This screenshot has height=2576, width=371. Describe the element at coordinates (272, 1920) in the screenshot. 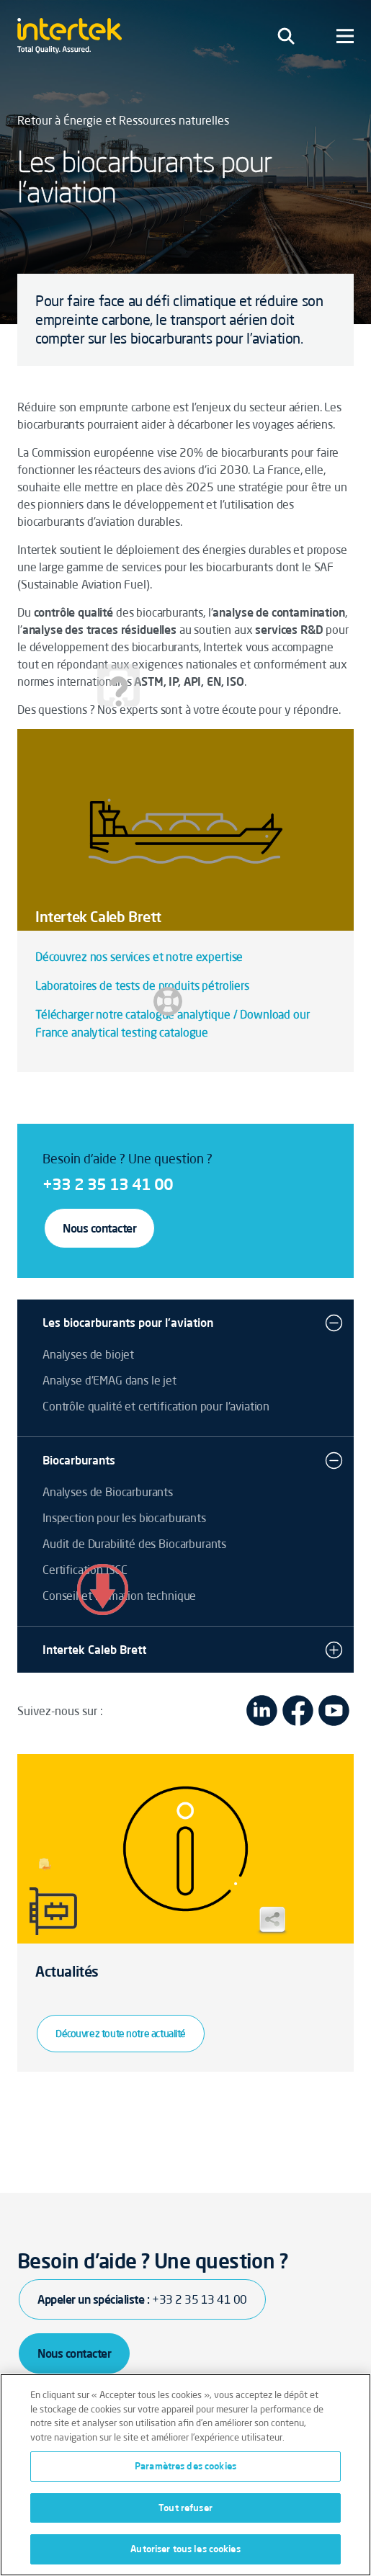

I see `indicates a shared file or folder` at that location.